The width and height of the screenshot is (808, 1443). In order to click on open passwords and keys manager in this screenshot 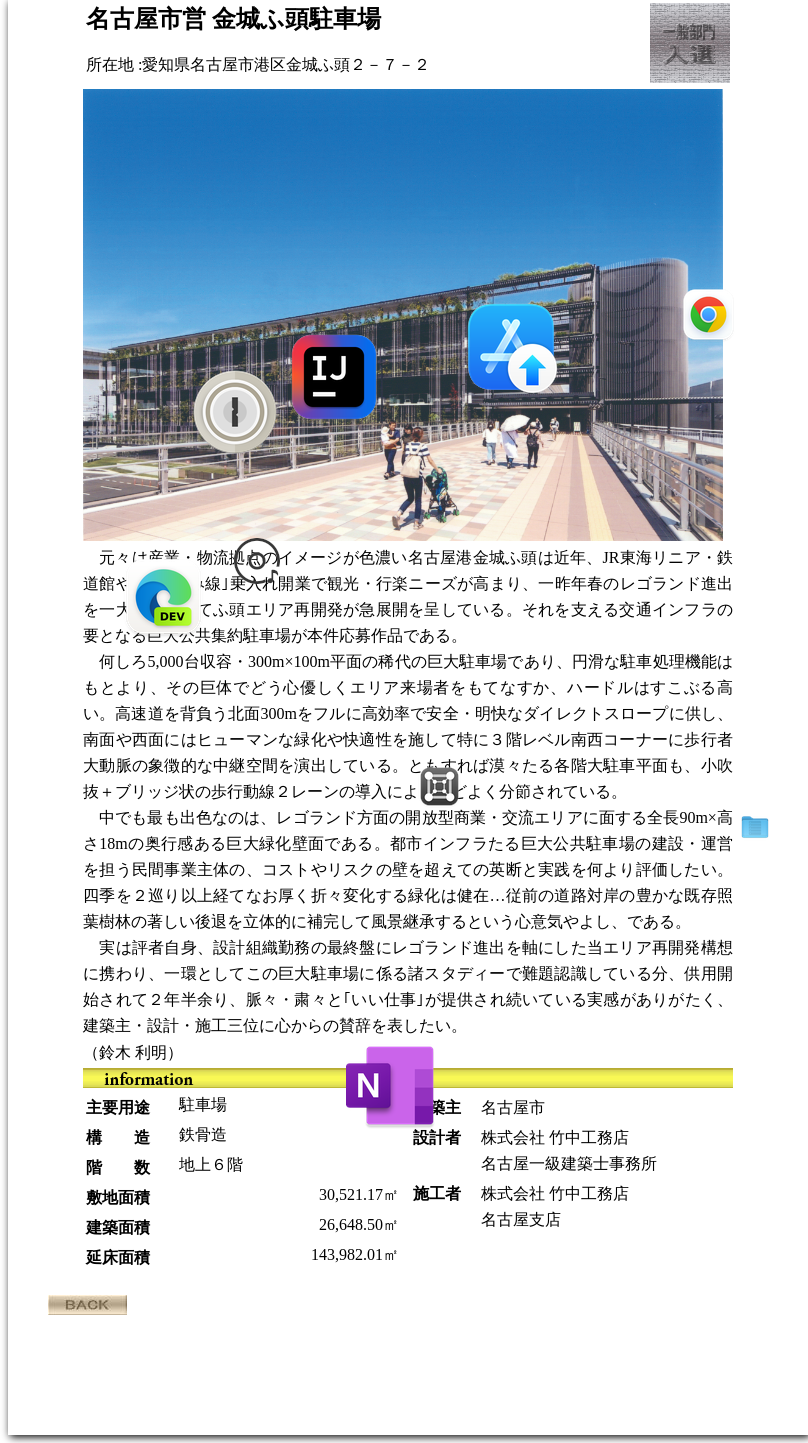, I will do `click(235, 412)`.